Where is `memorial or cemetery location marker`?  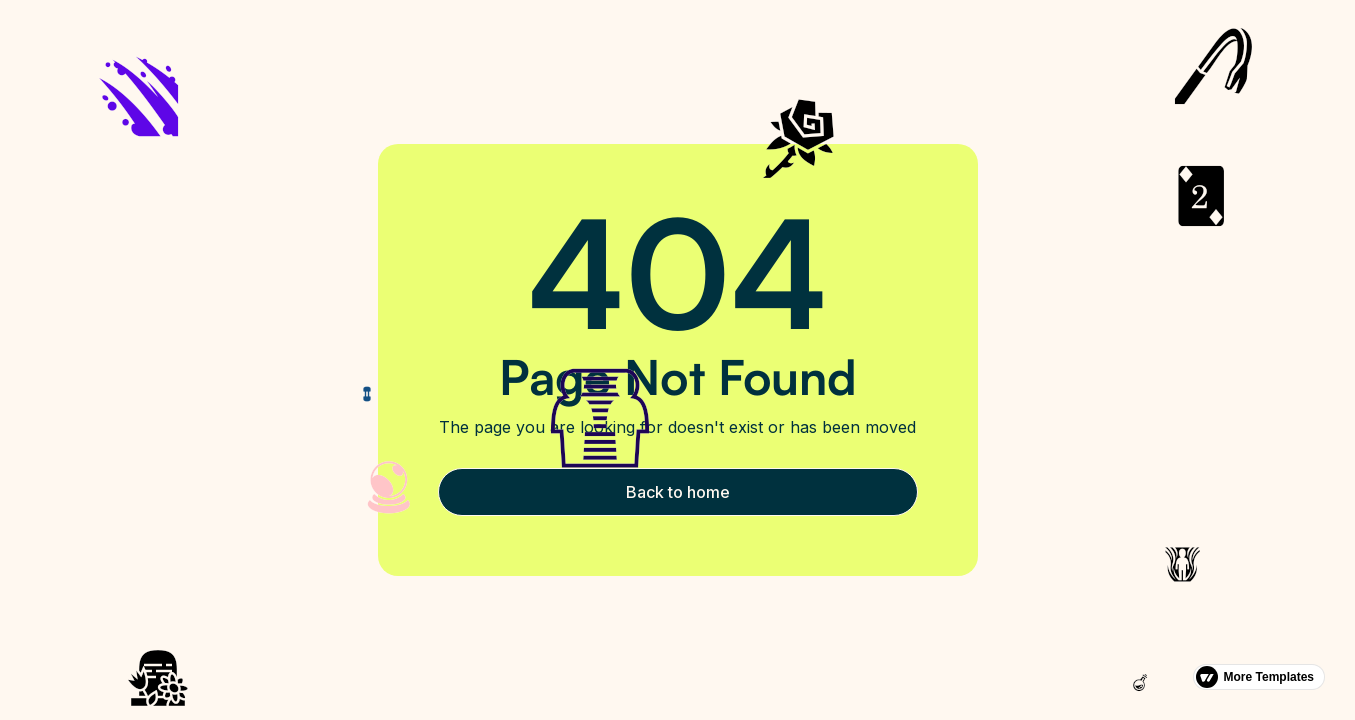 memorial or cemetery location marker is located at coordinates (158, 677).